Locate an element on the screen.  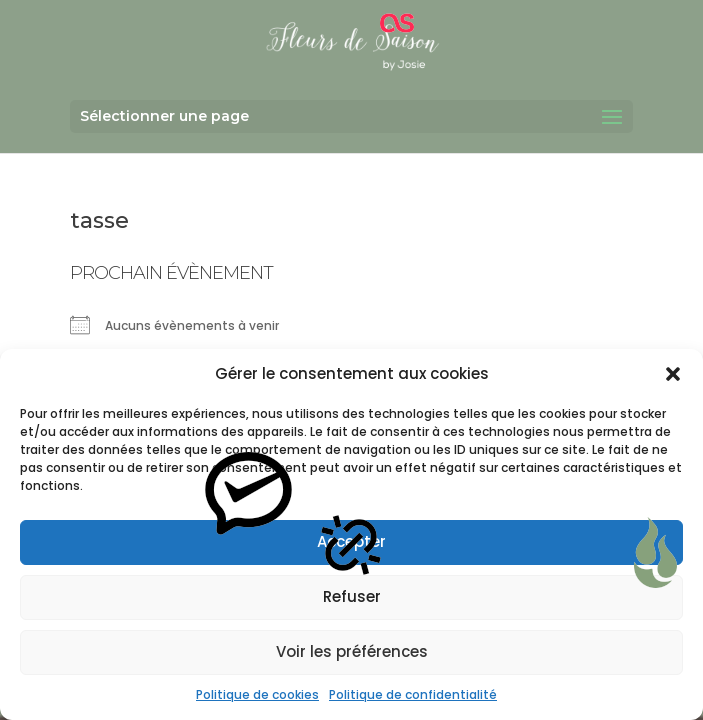
open Last.fm app is located at coordinates (397, 23).